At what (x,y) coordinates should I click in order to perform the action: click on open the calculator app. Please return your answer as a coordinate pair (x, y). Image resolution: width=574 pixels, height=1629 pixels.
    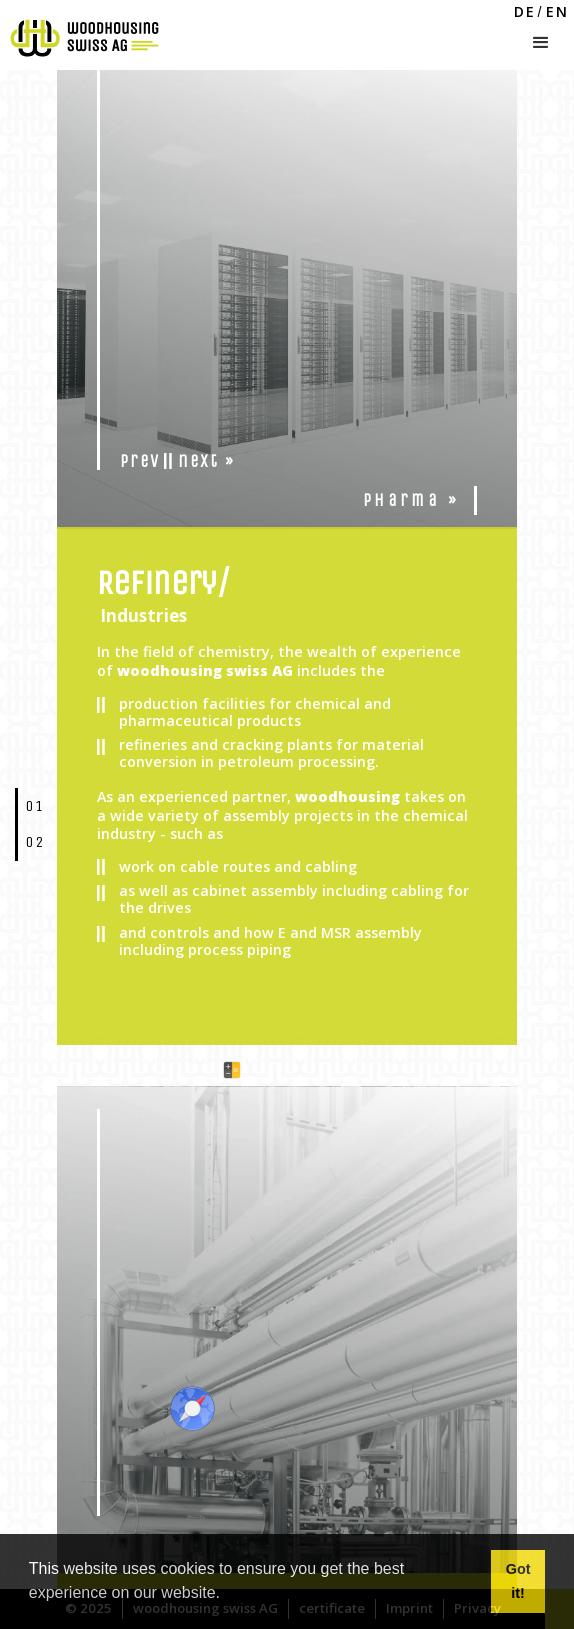
    Looking at the image, I should click on (232, 1070).